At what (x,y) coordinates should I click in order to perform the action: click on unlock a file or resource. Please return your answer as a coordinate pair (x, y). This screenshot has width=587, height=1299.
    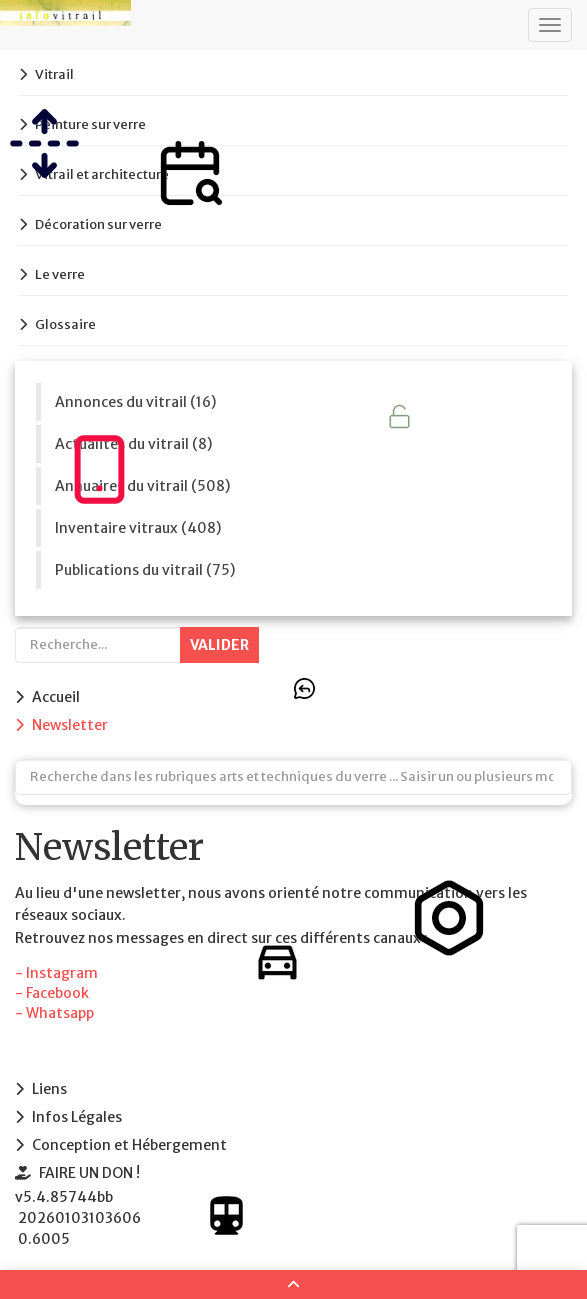
    Looking at the image, I should click on (399, 416).